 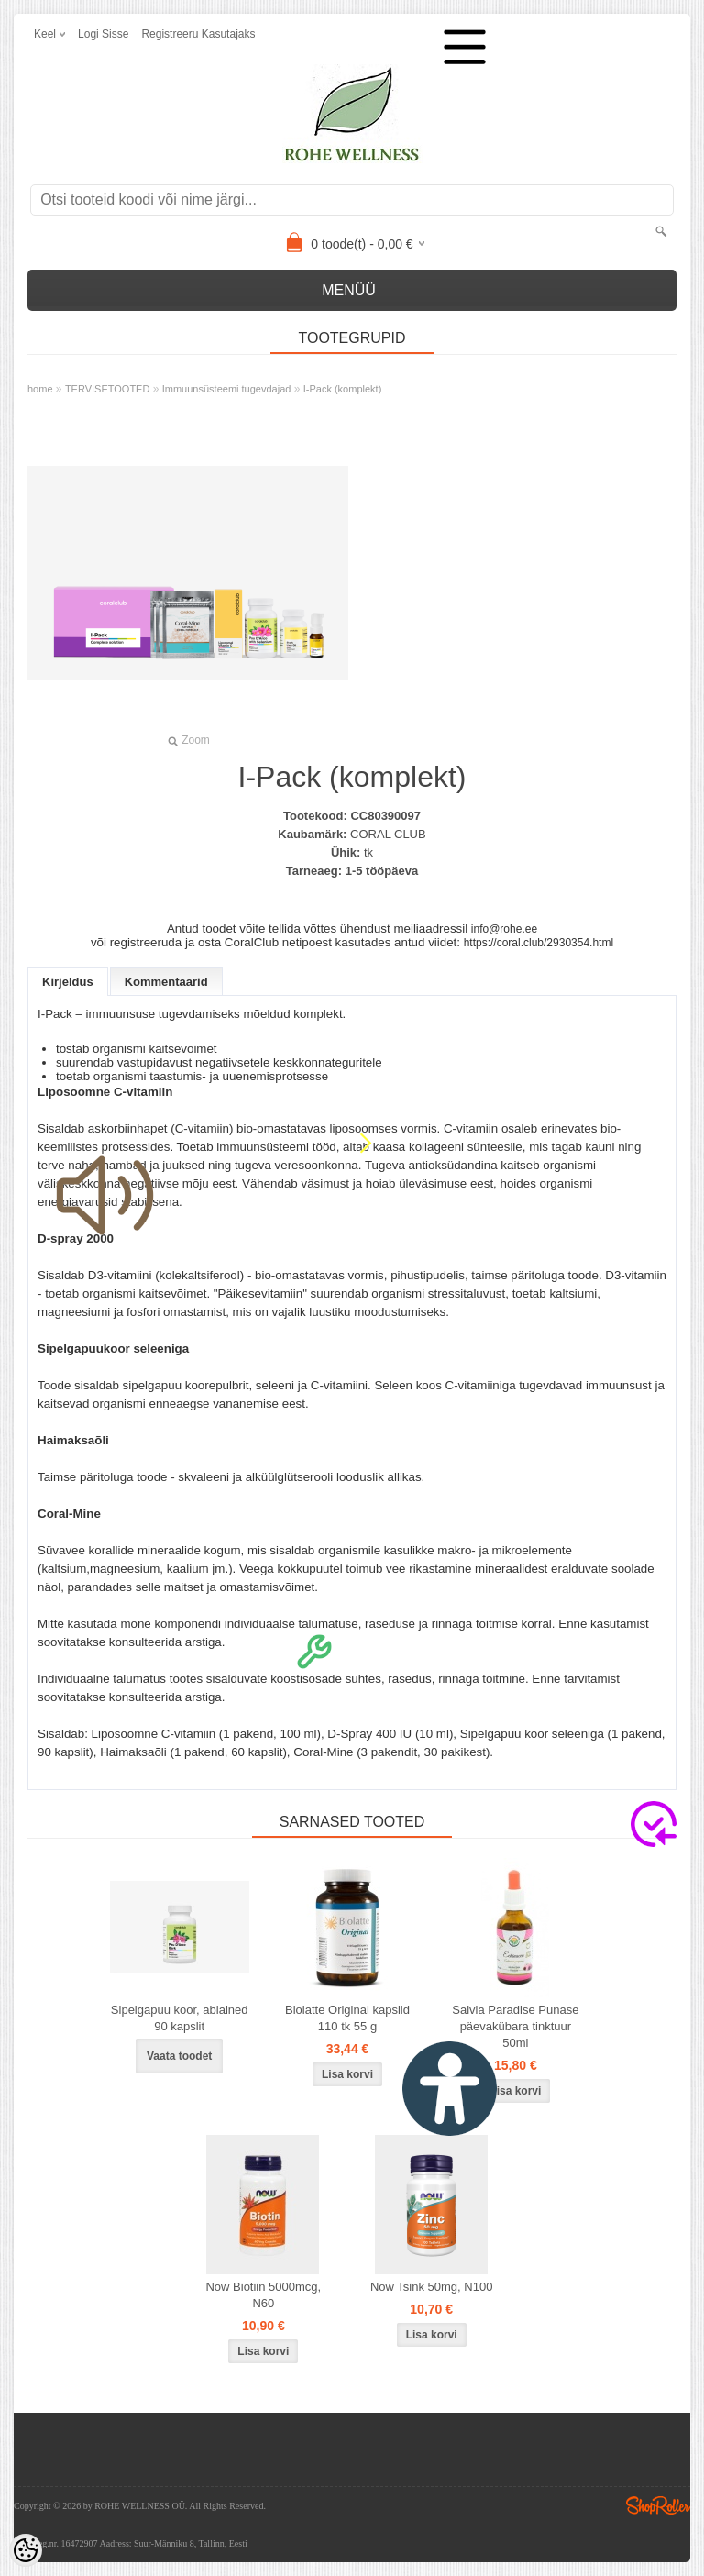 I want to click on access settings or configuration options, so click(x=314, y=1652).